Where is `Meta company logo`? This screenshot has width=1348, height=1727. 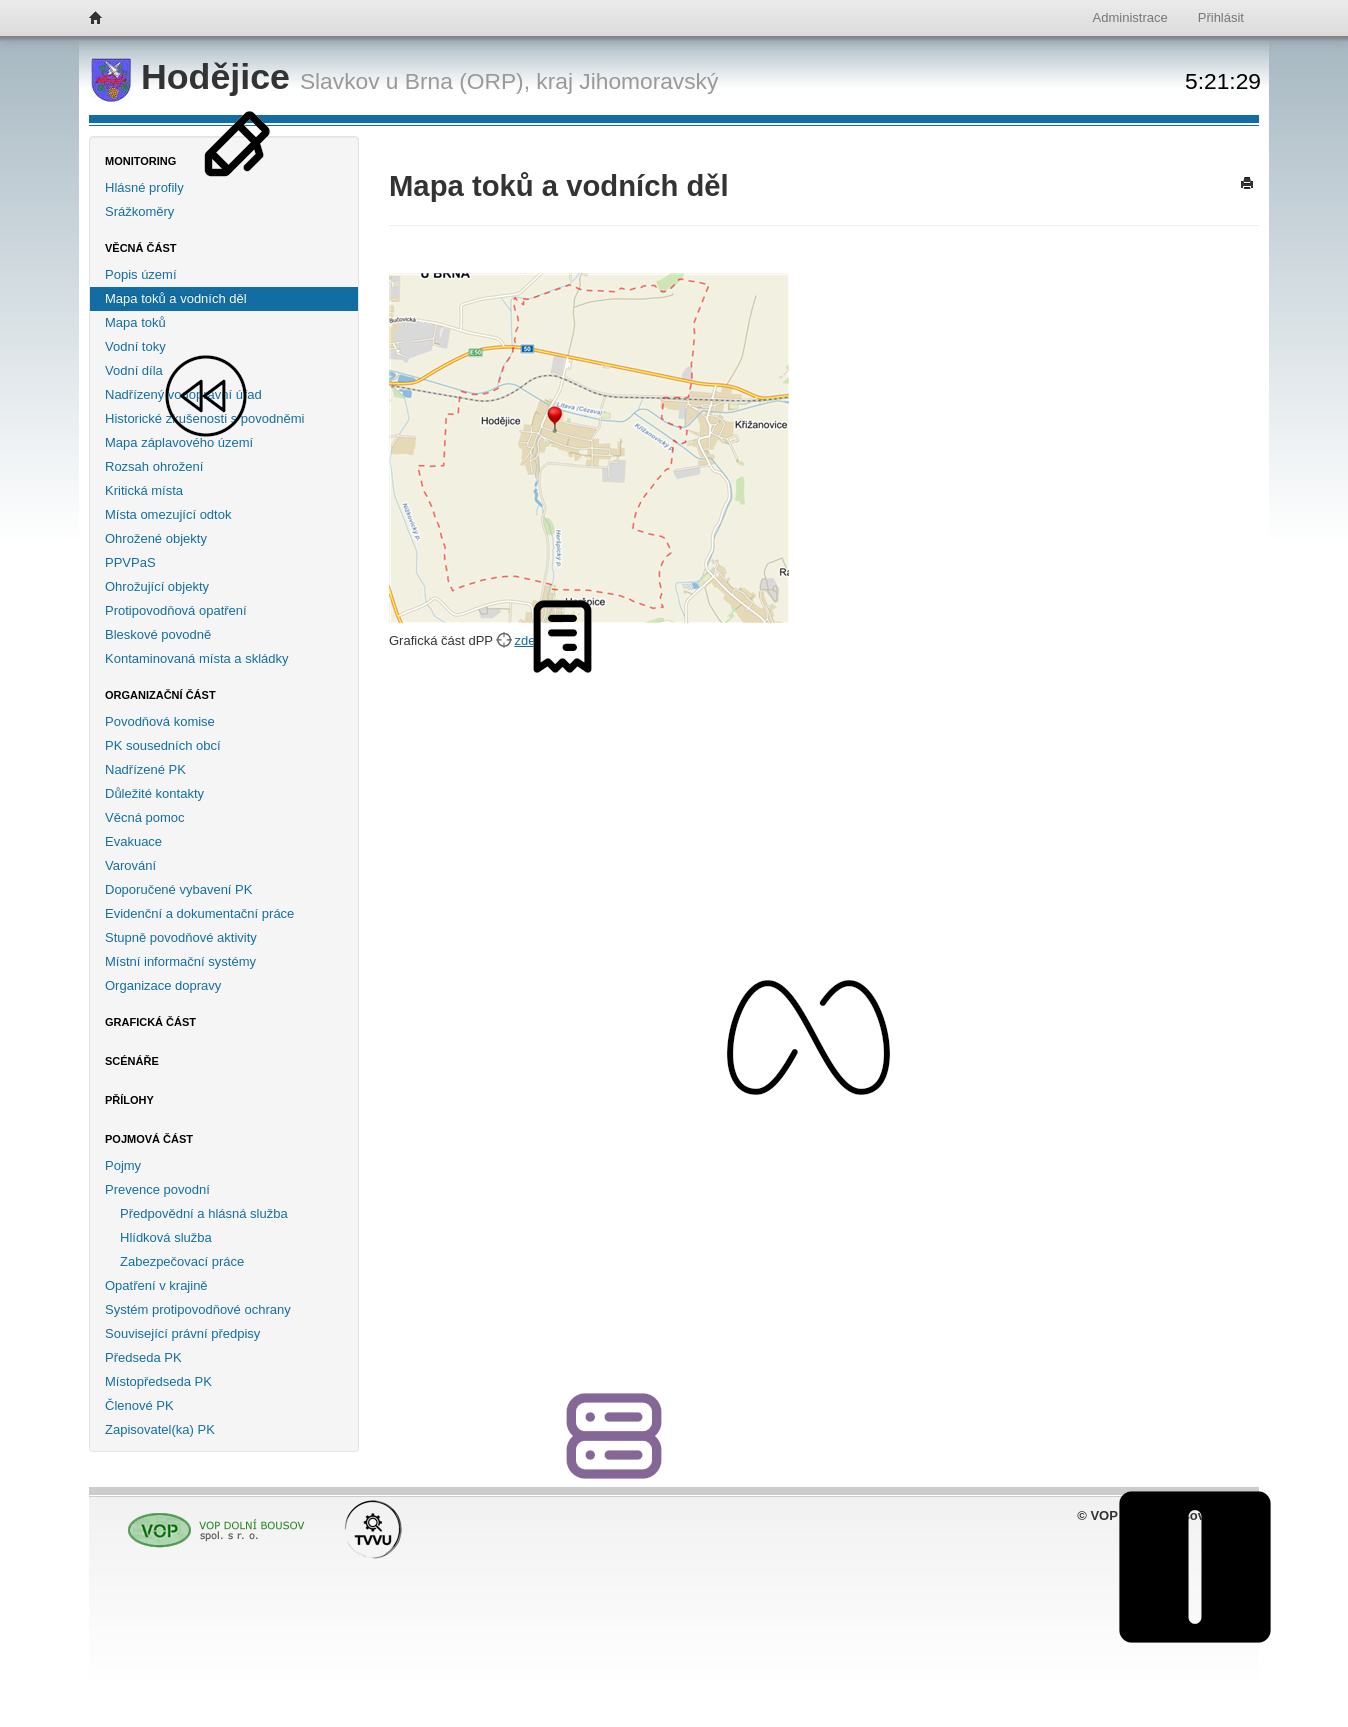
Meta company logo is located at coordinates (808, 1037).